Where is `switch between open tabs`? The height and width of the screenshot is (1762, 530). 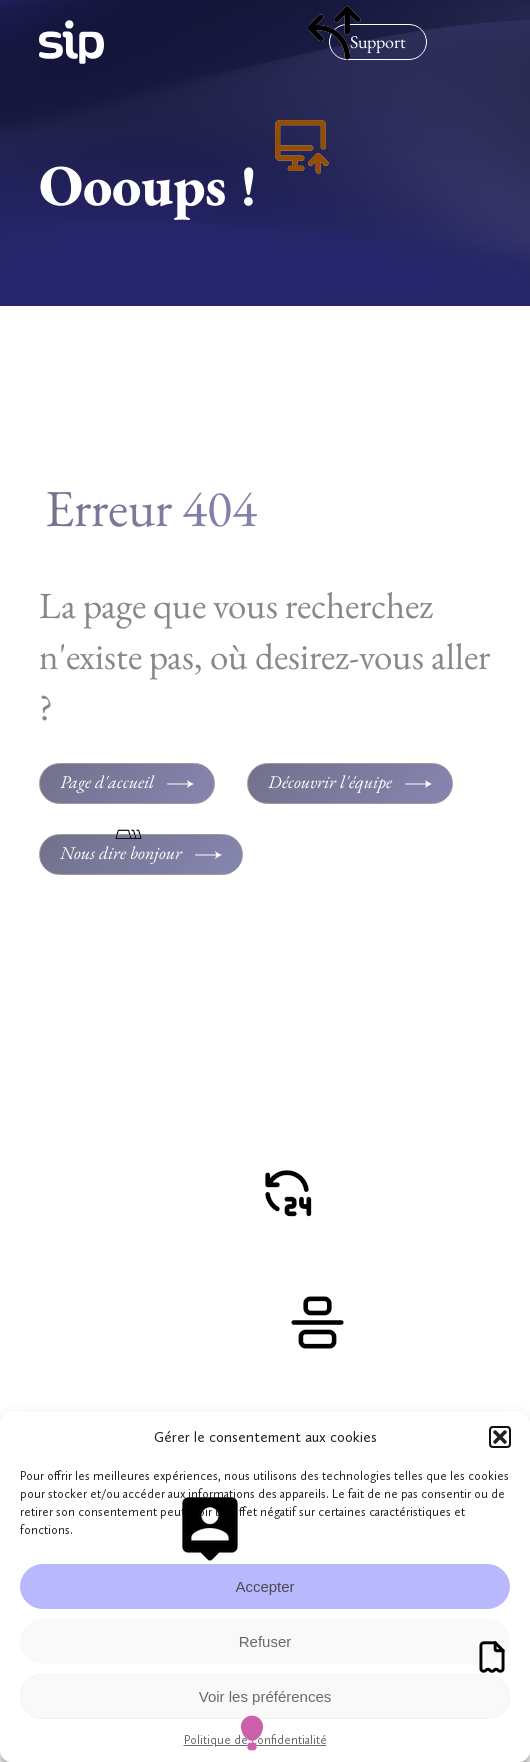
switch between open tabs is located at coordinates (128, 834).